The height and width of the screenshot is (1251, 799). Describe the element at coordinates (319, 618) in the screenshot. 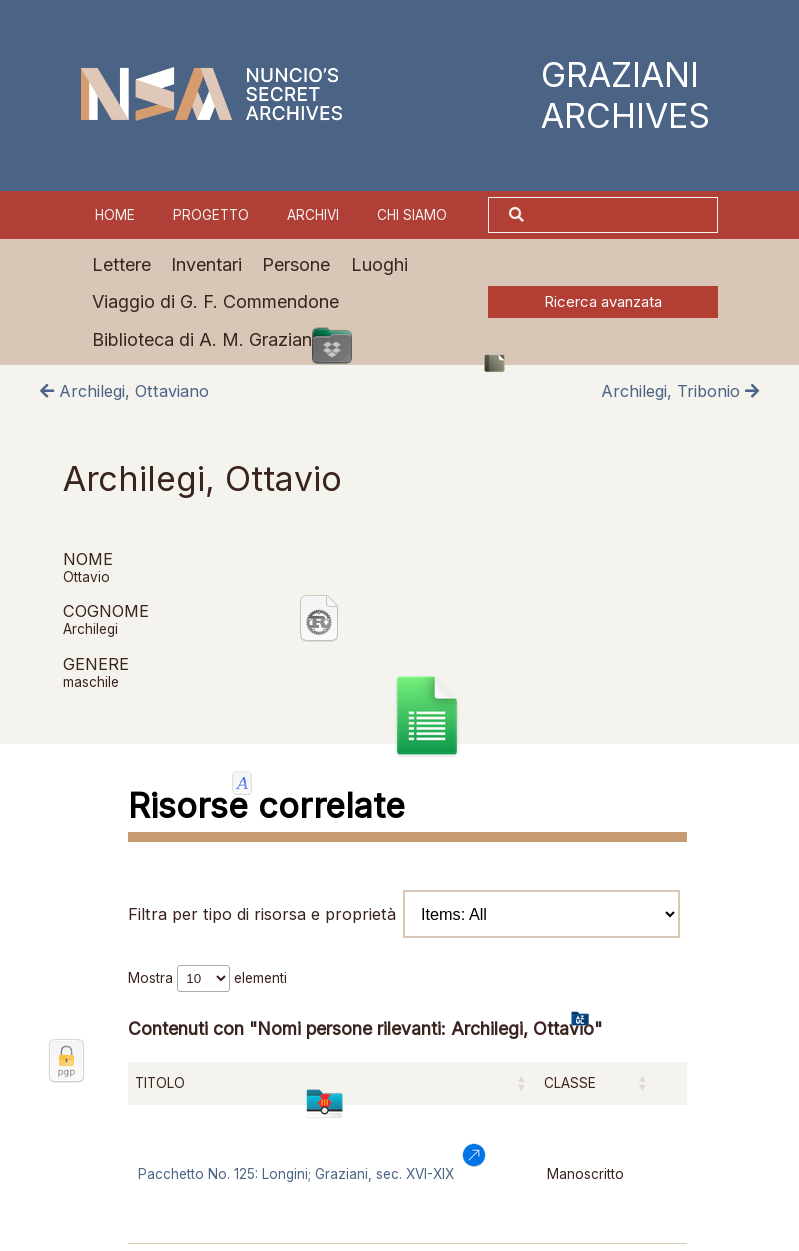

I see `a rust programming language source file` at that location.